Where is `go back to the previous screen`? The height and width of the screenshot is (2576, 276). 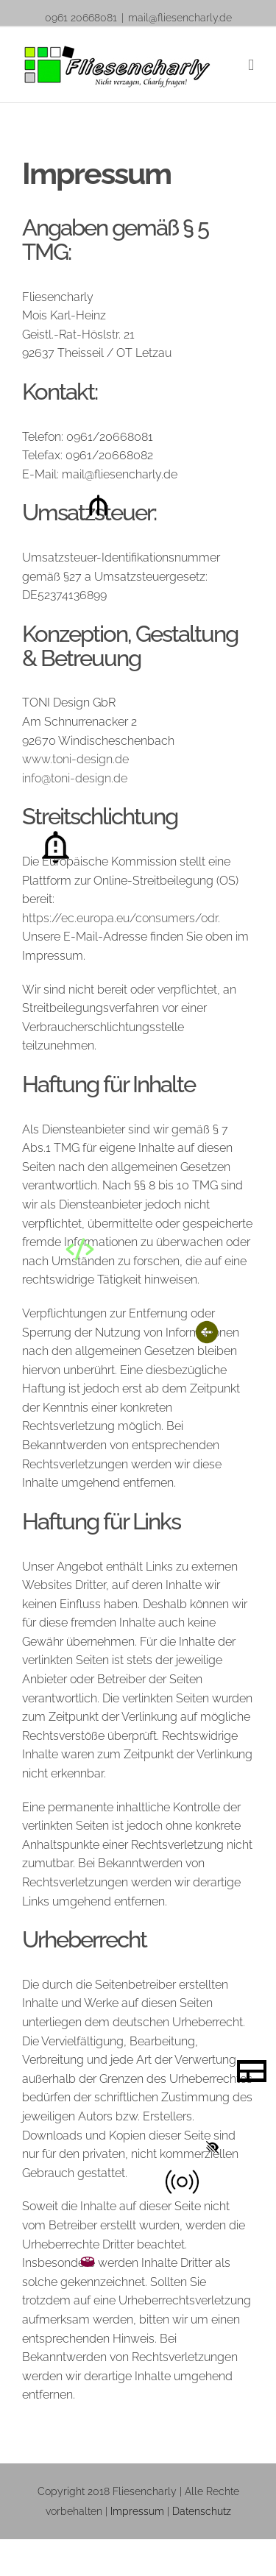
go back to the previous screen is located at coordinates (207, 1332).